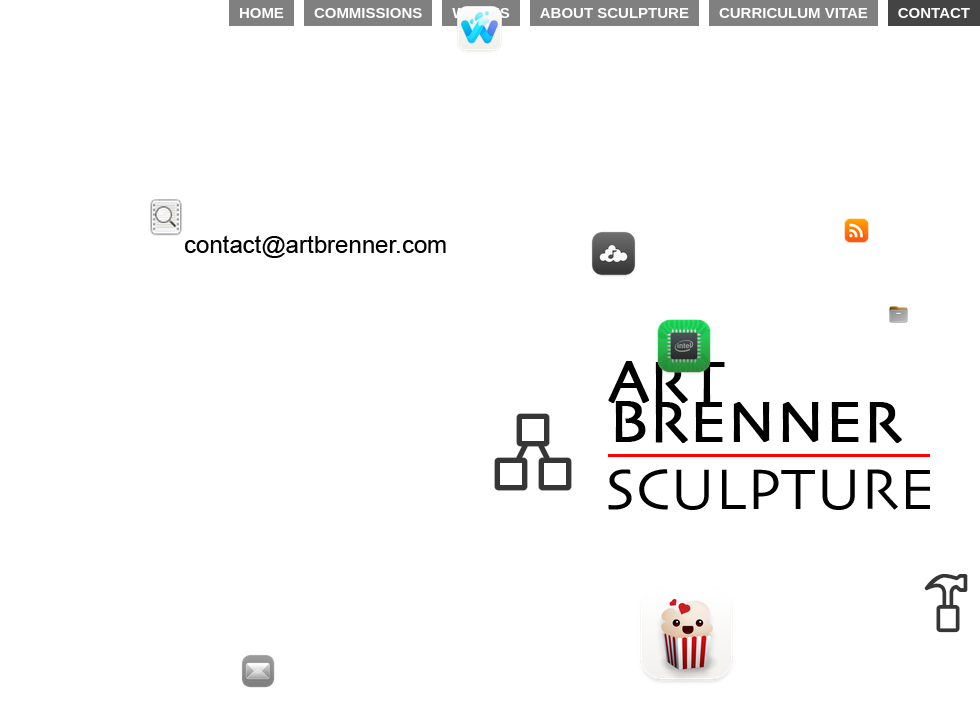  I want to click on open puddletag audio tag editor, so click(613, 253).